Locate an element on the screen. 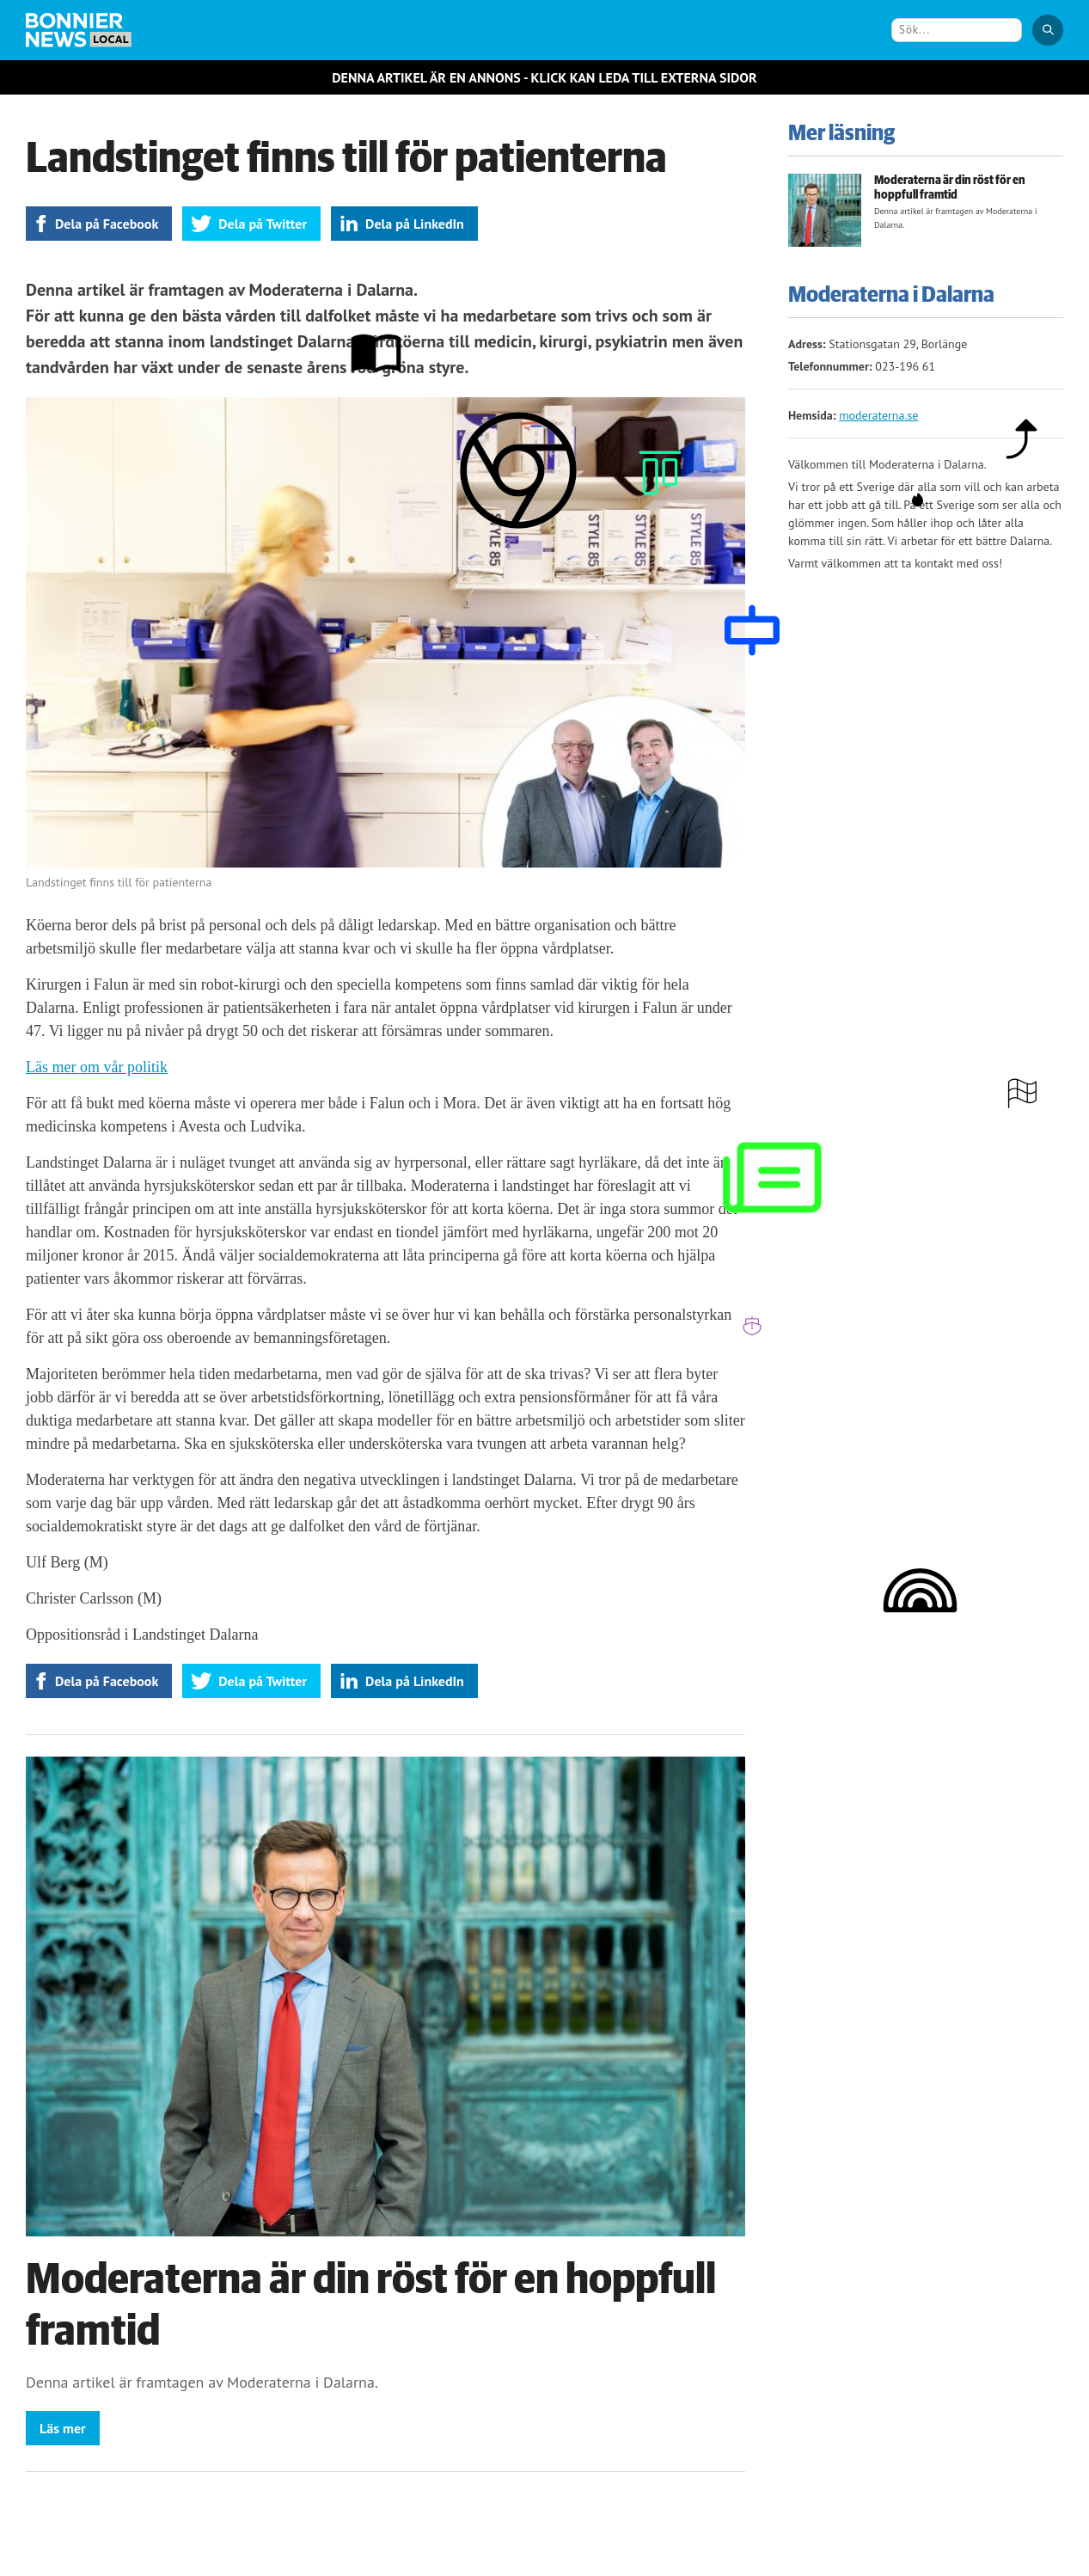 The height and width of the screenshot is (2576, 1089). view news articles or updates is located at coordinates (775, 1177).